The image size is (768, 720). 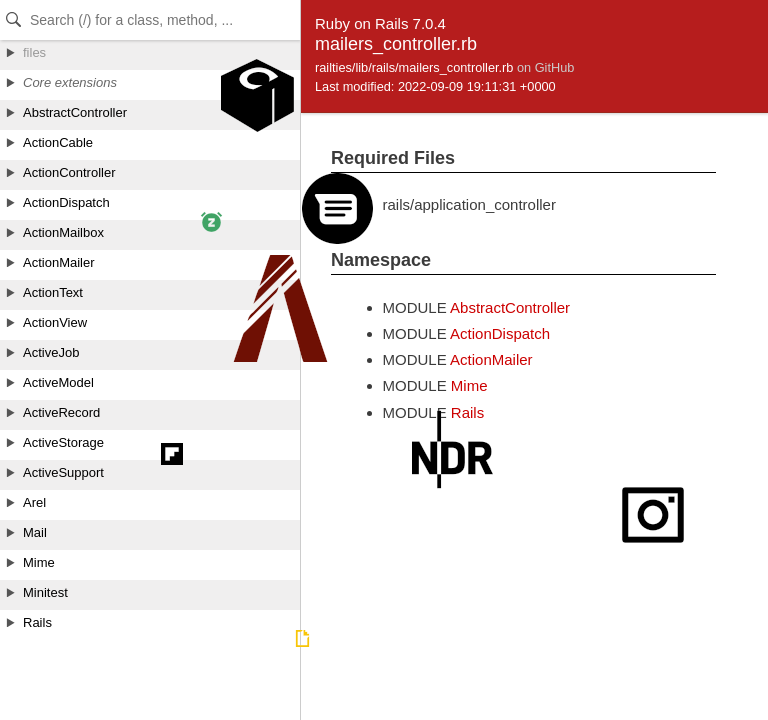 What do you see at coordinates (211, 221) in the screenshot?
I see `snooze an active alarm` at bounding box center [211, 221].